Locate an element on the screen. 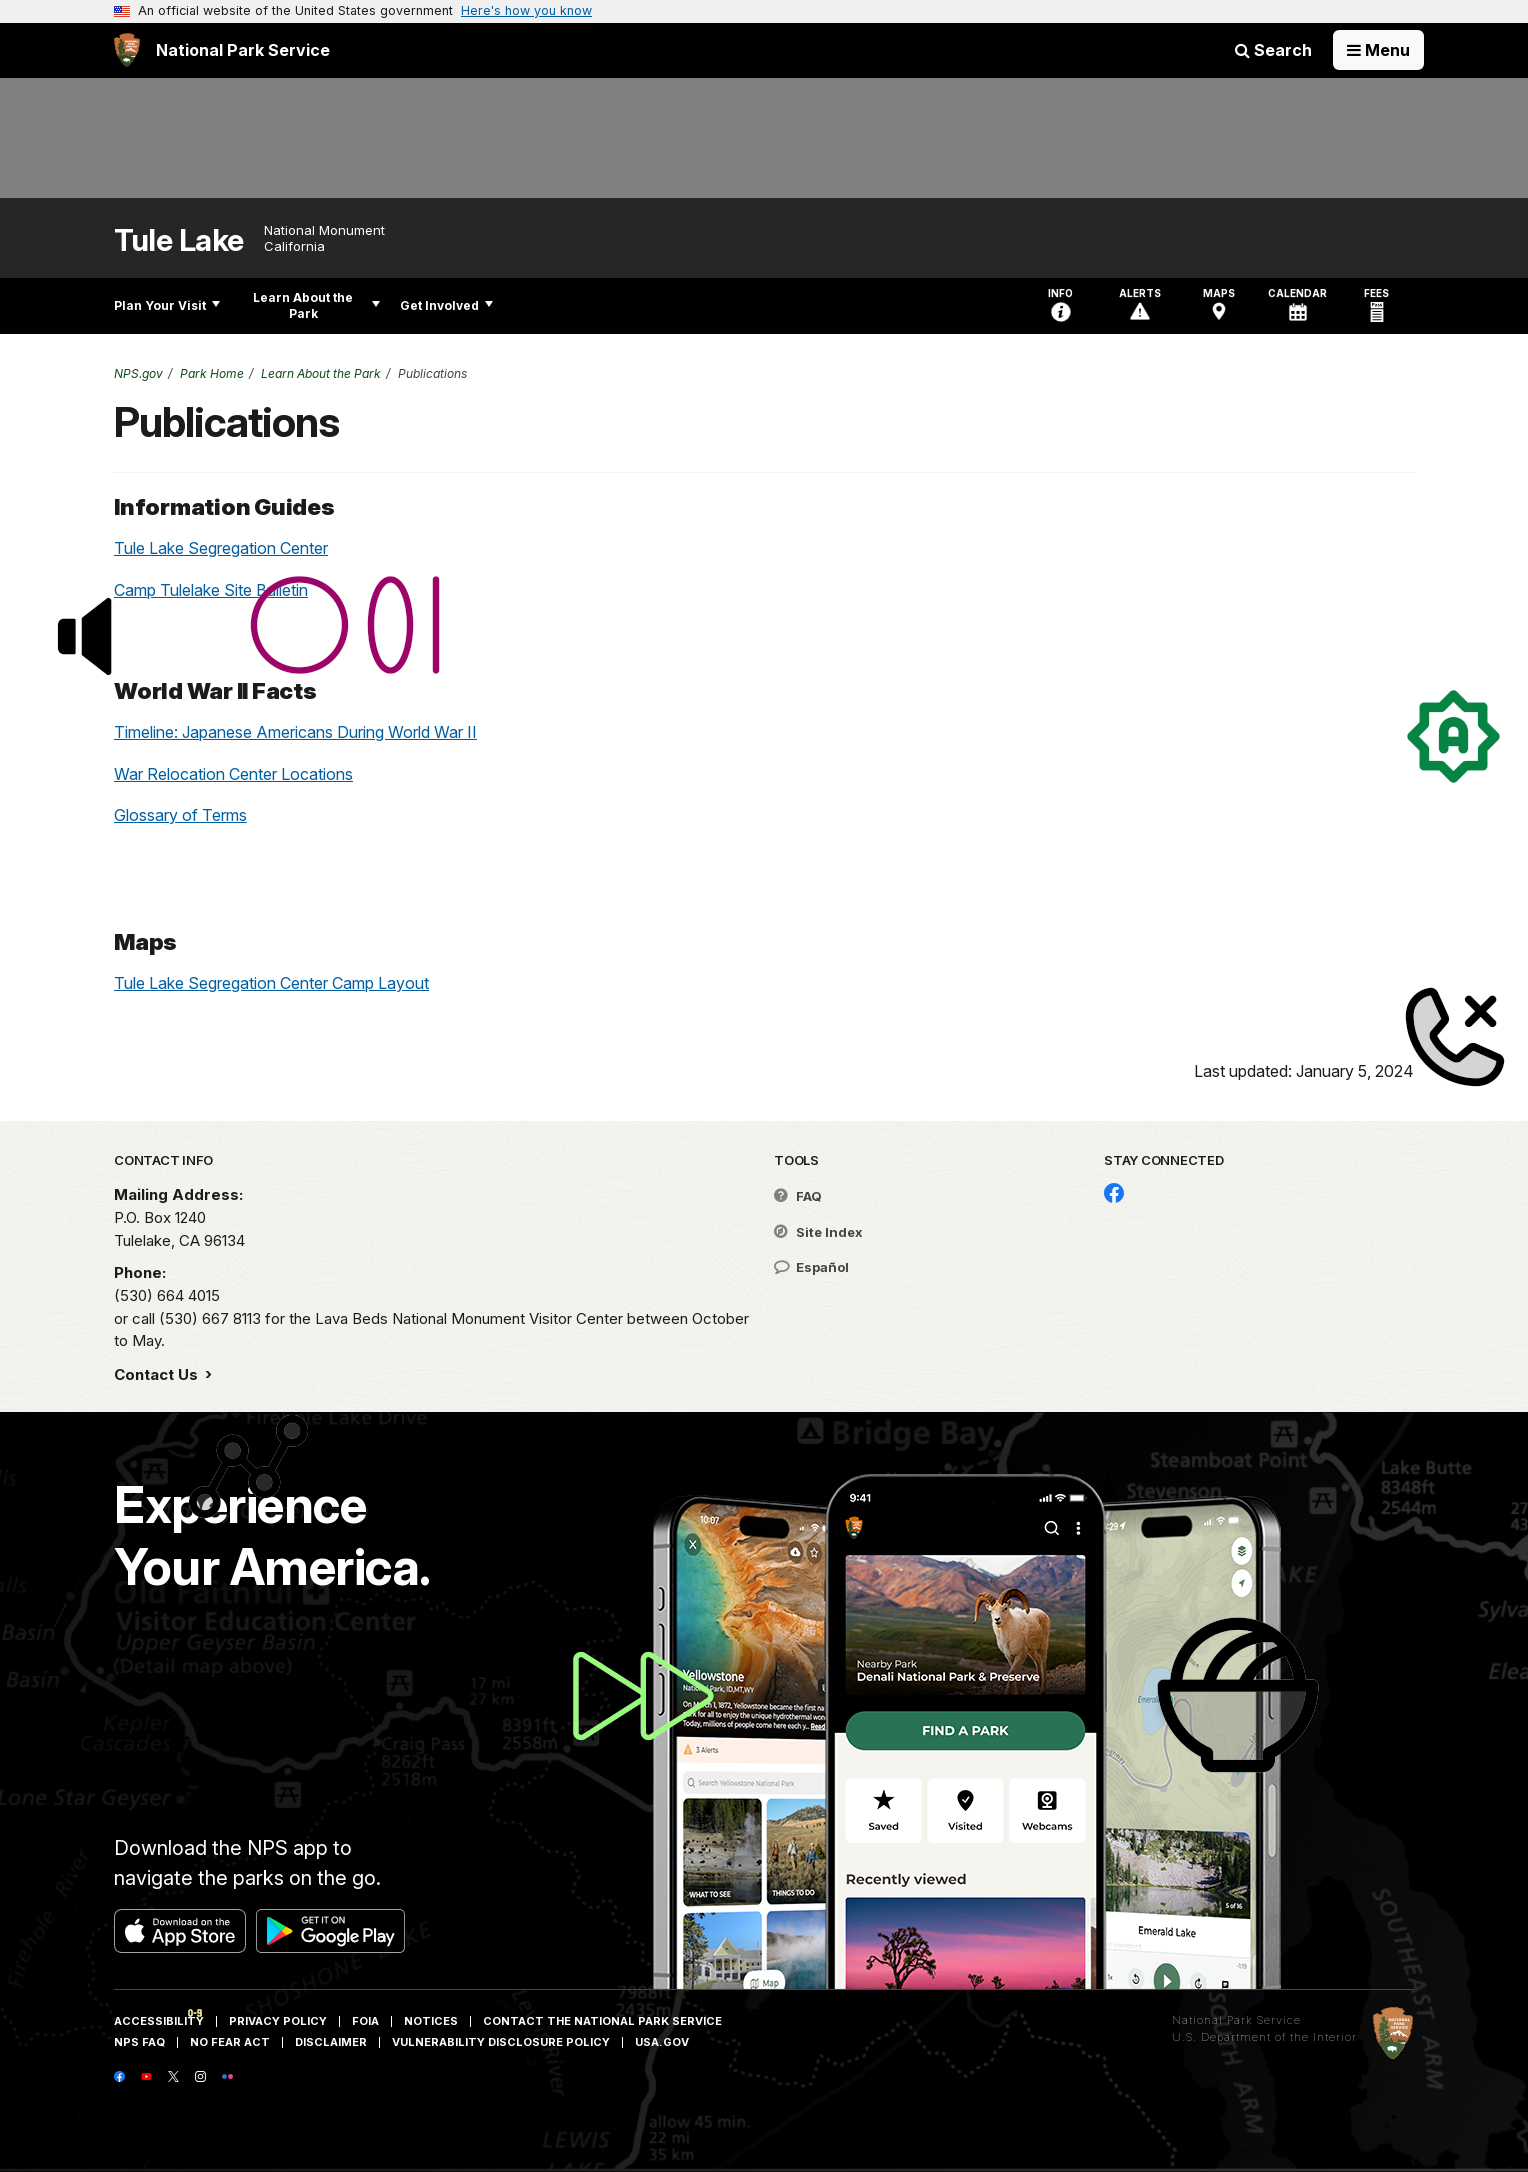 The image size is (1528, 2172). view food or meal options is located at coordinates (1238, 1698).